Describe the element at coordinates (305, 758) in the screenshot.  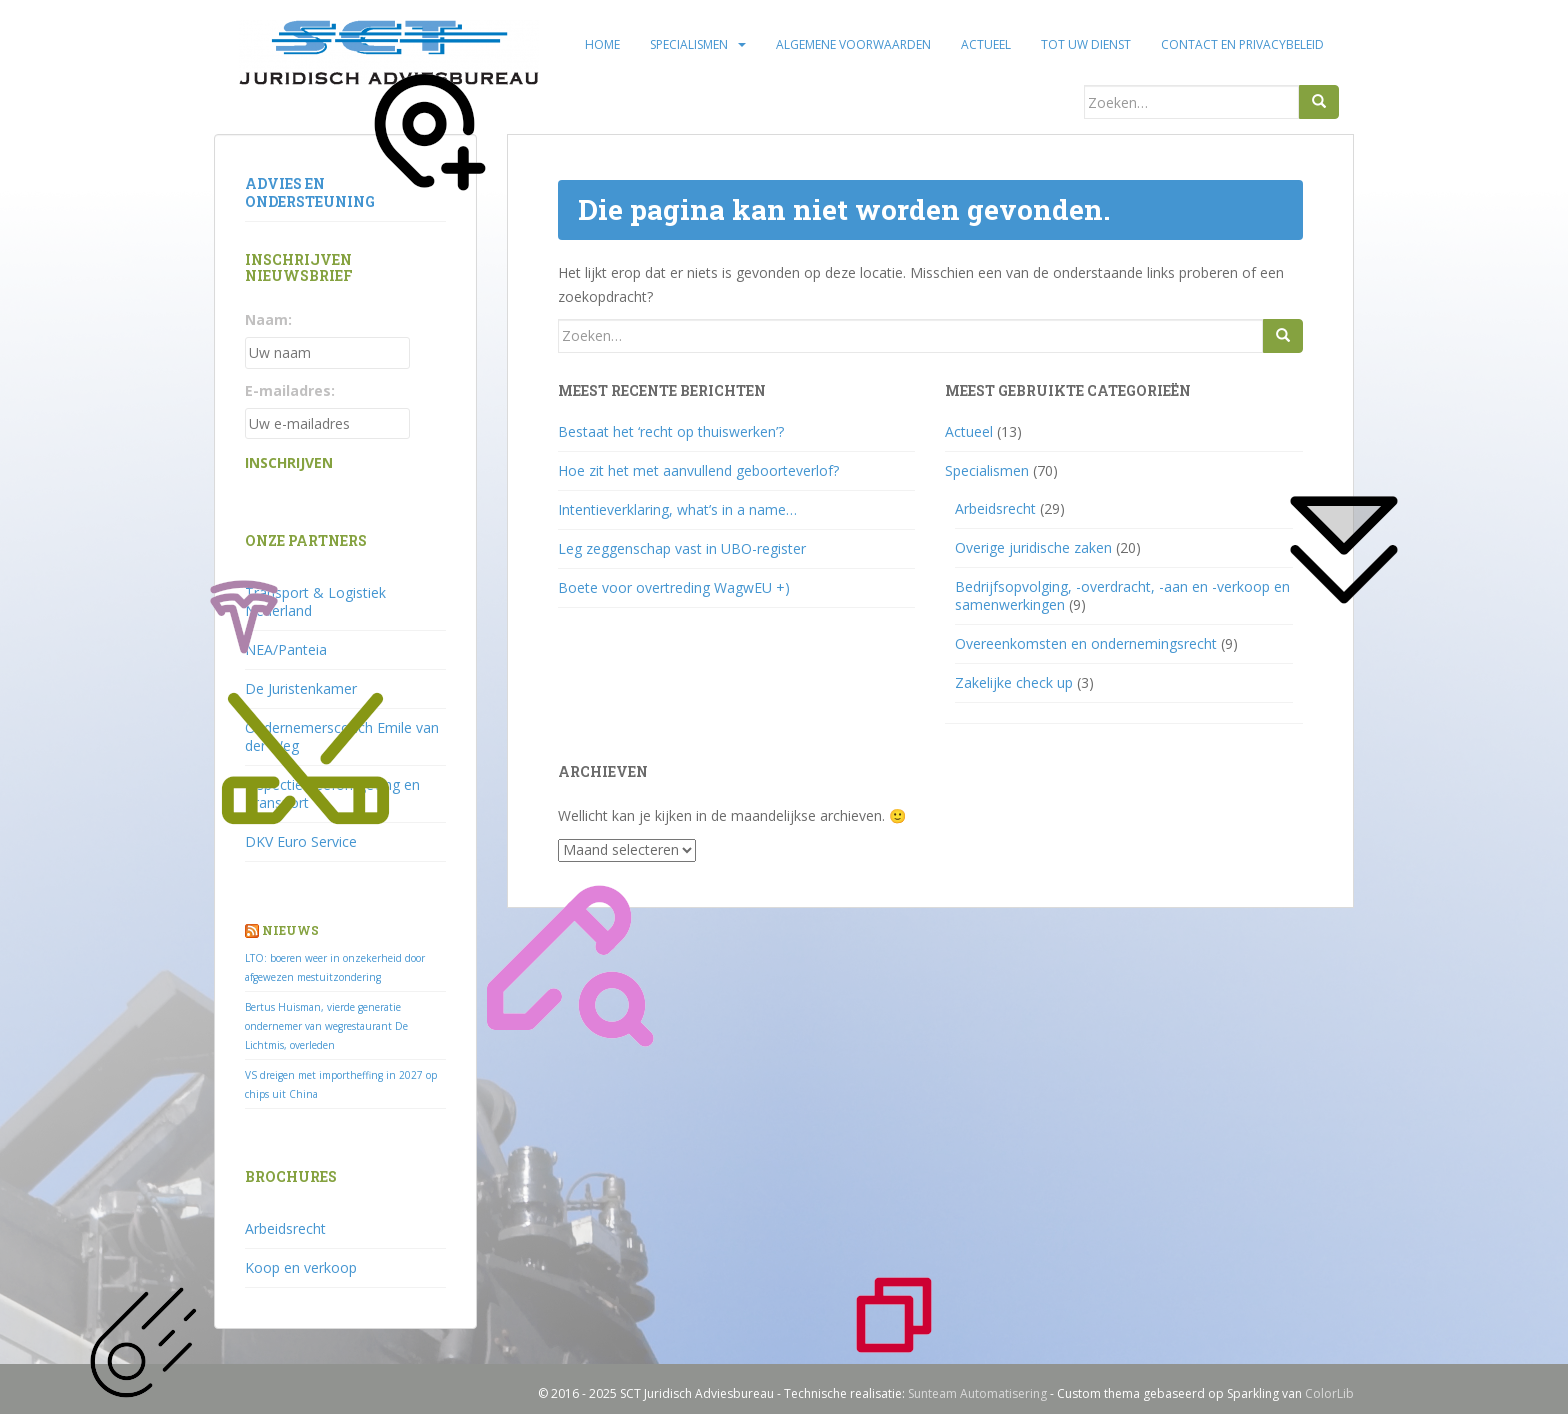
I see `view hockey sports content` at that location.